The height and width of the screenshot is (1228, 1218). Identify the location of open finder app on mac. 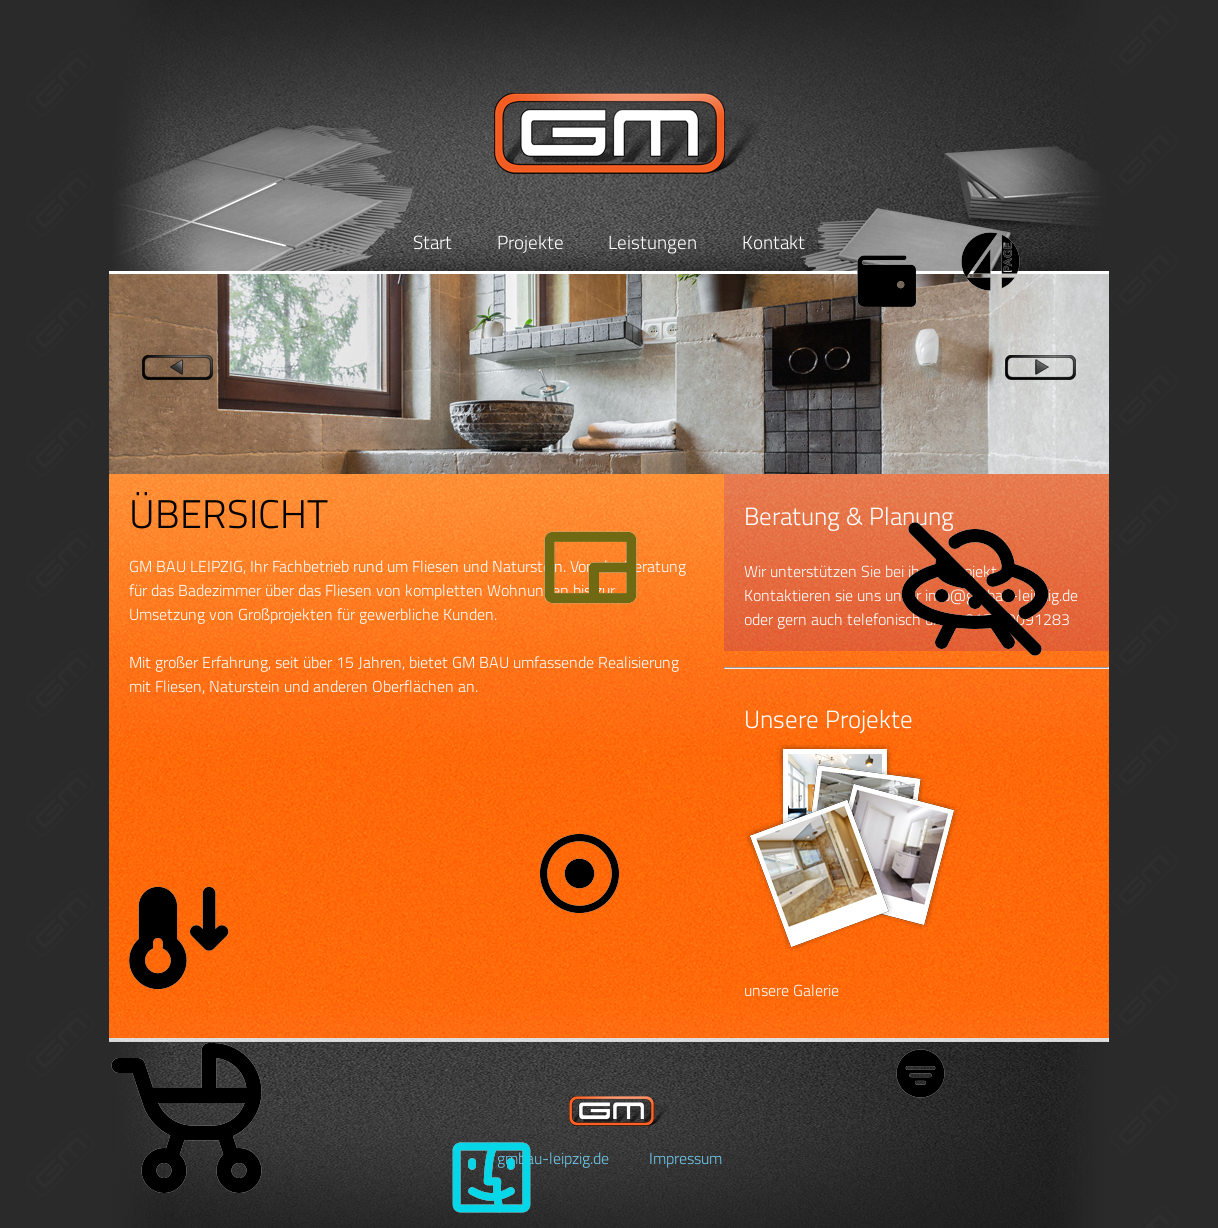
(491, 1177).